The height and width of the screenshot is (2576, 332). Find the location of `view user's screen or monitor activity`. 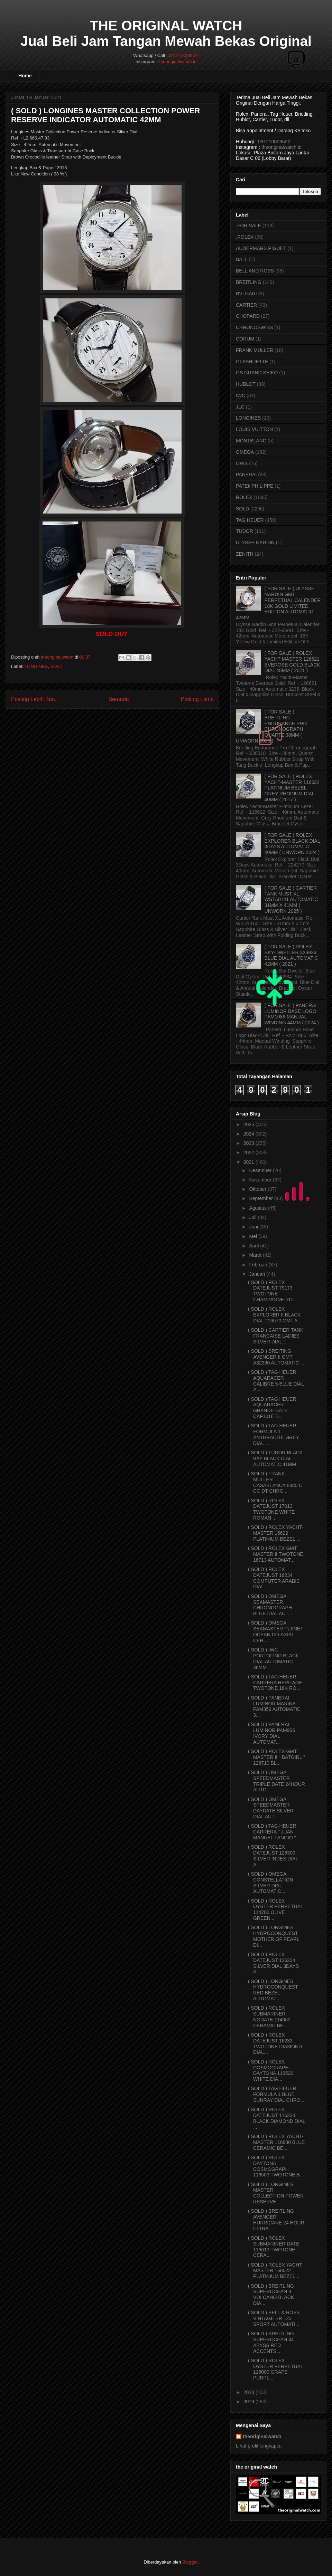

view user's screen or monitor activity is located at coordinates (296, 58).